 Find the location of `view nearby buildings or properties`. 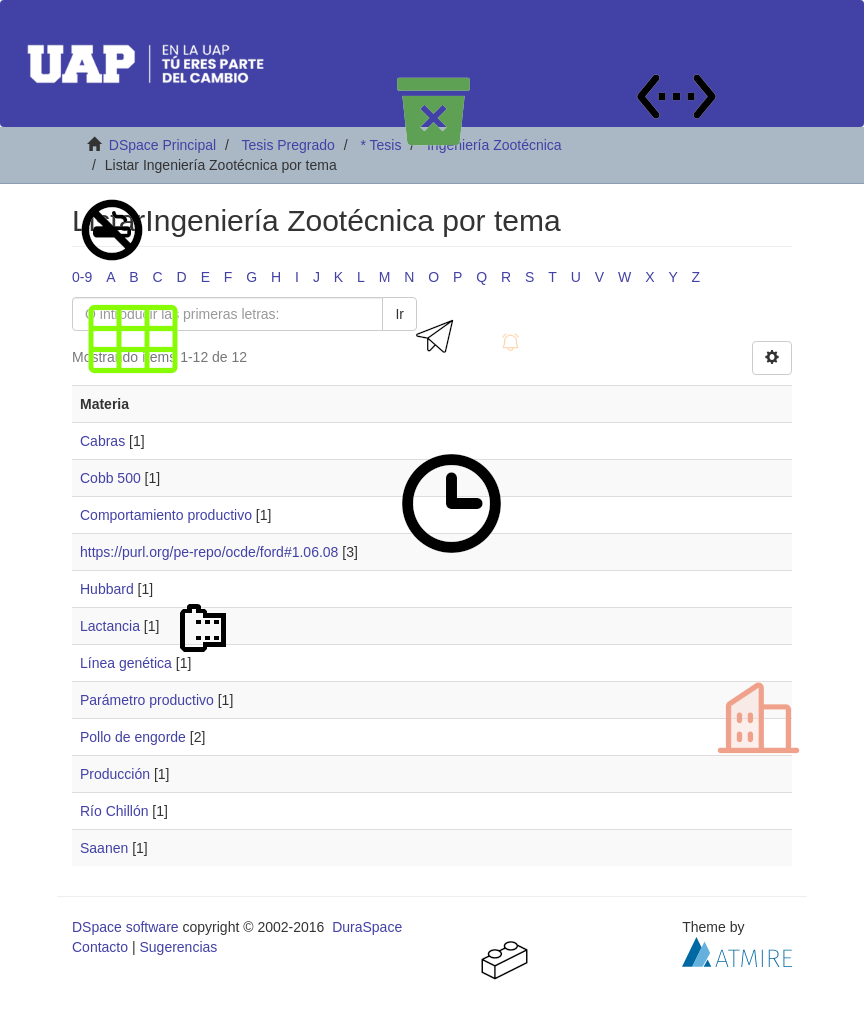

view nearby buildings or properties is located at coordinates (758, 720).